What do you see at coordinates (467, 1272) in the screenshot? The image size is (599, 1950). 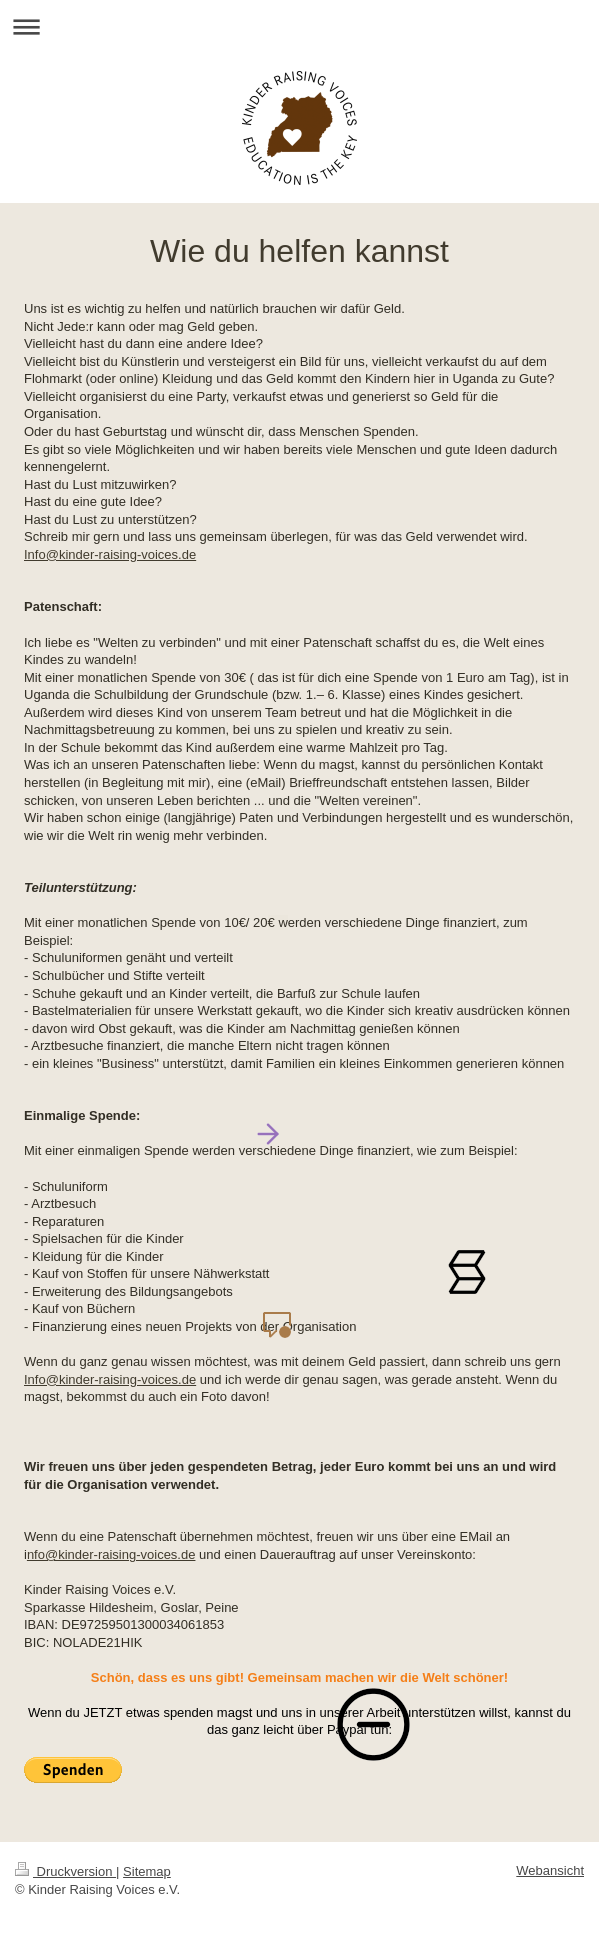 I see `view source map or code mapping` at bounding box center [467, 1272].